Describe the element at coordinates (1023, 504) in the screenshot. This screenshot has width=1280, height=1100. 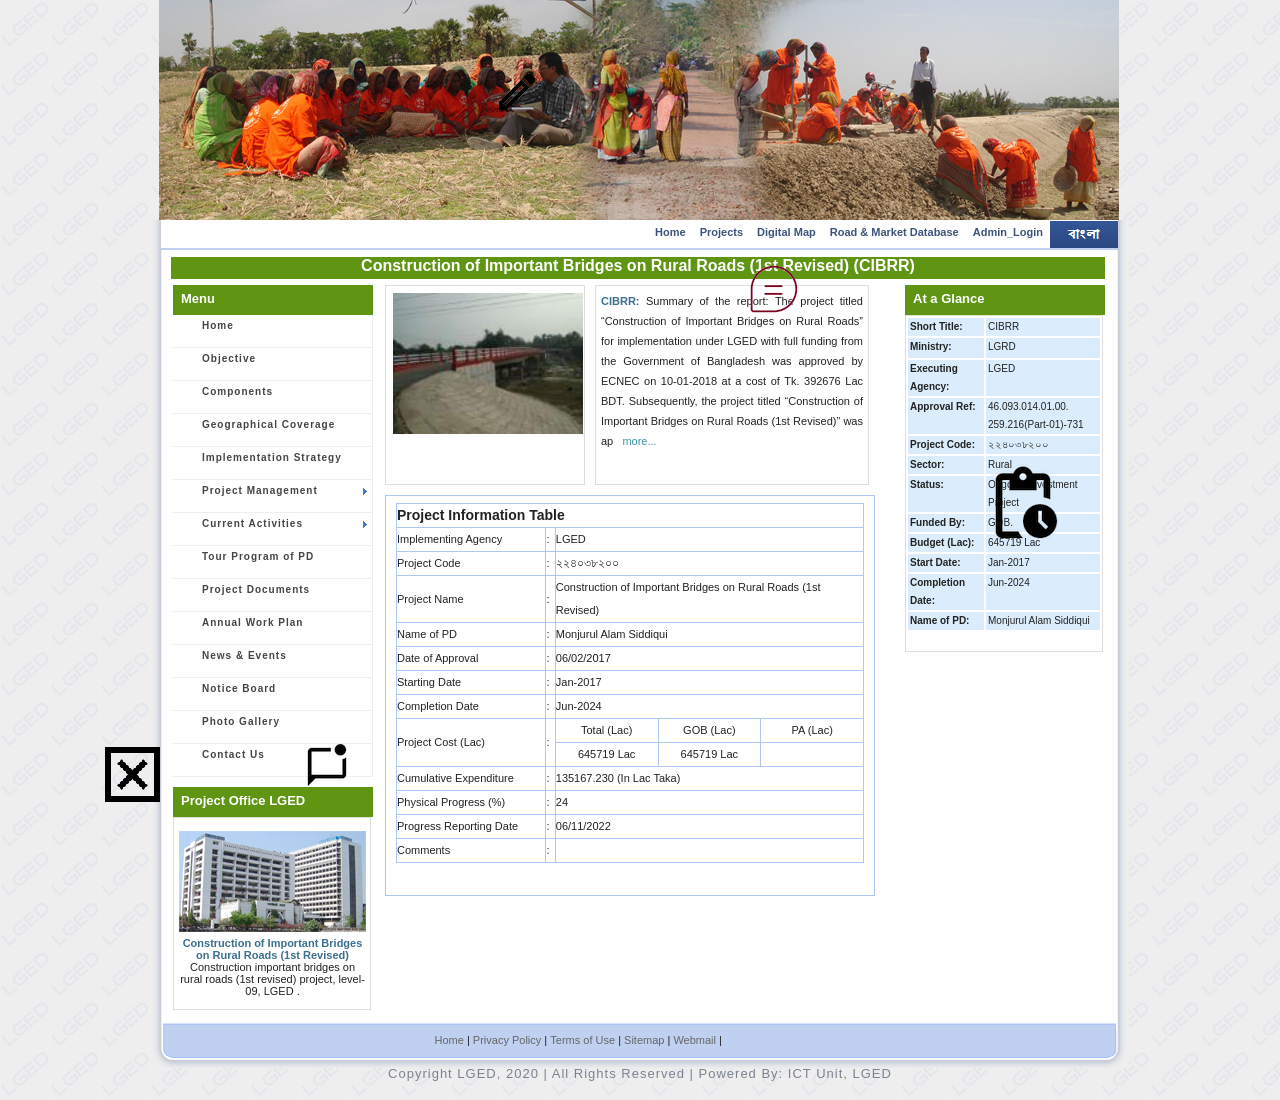
I see `view tasks awaiting completion` at that location.